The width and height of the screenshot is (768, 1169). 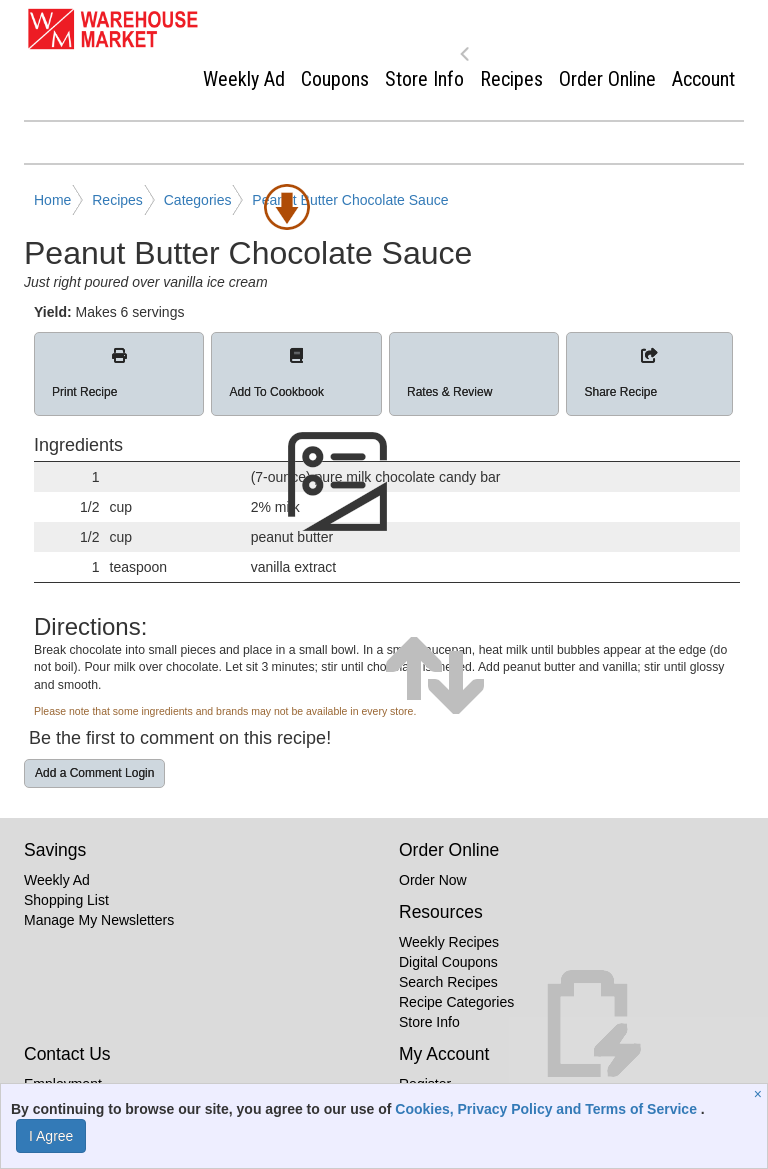 I want to click on sync or refresh email inbox, so click(x=435, y=679).